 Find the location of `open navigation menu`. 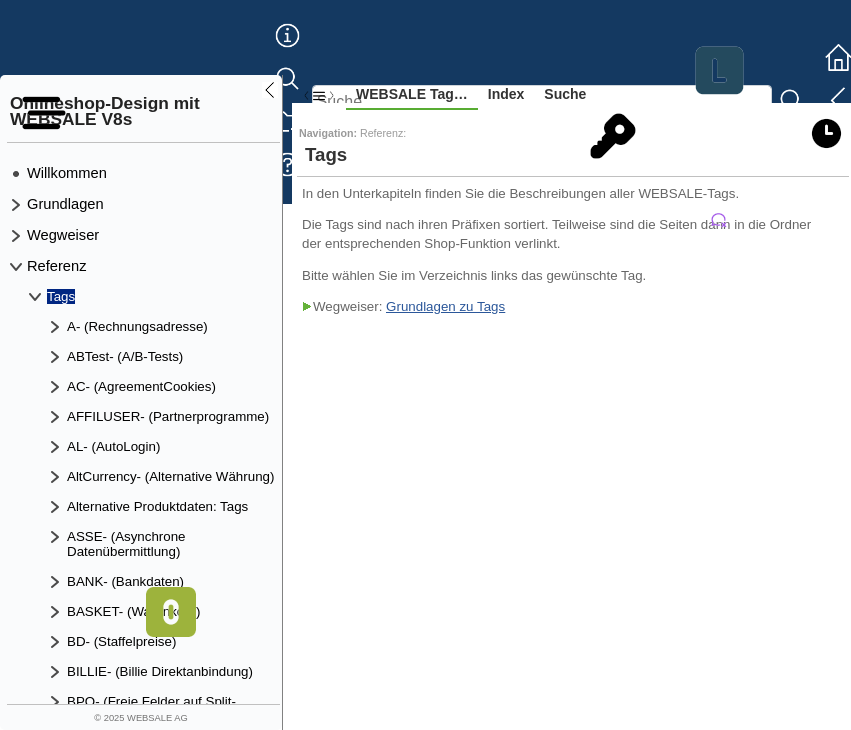

open navigation menu is located at coordinates (44, 113).